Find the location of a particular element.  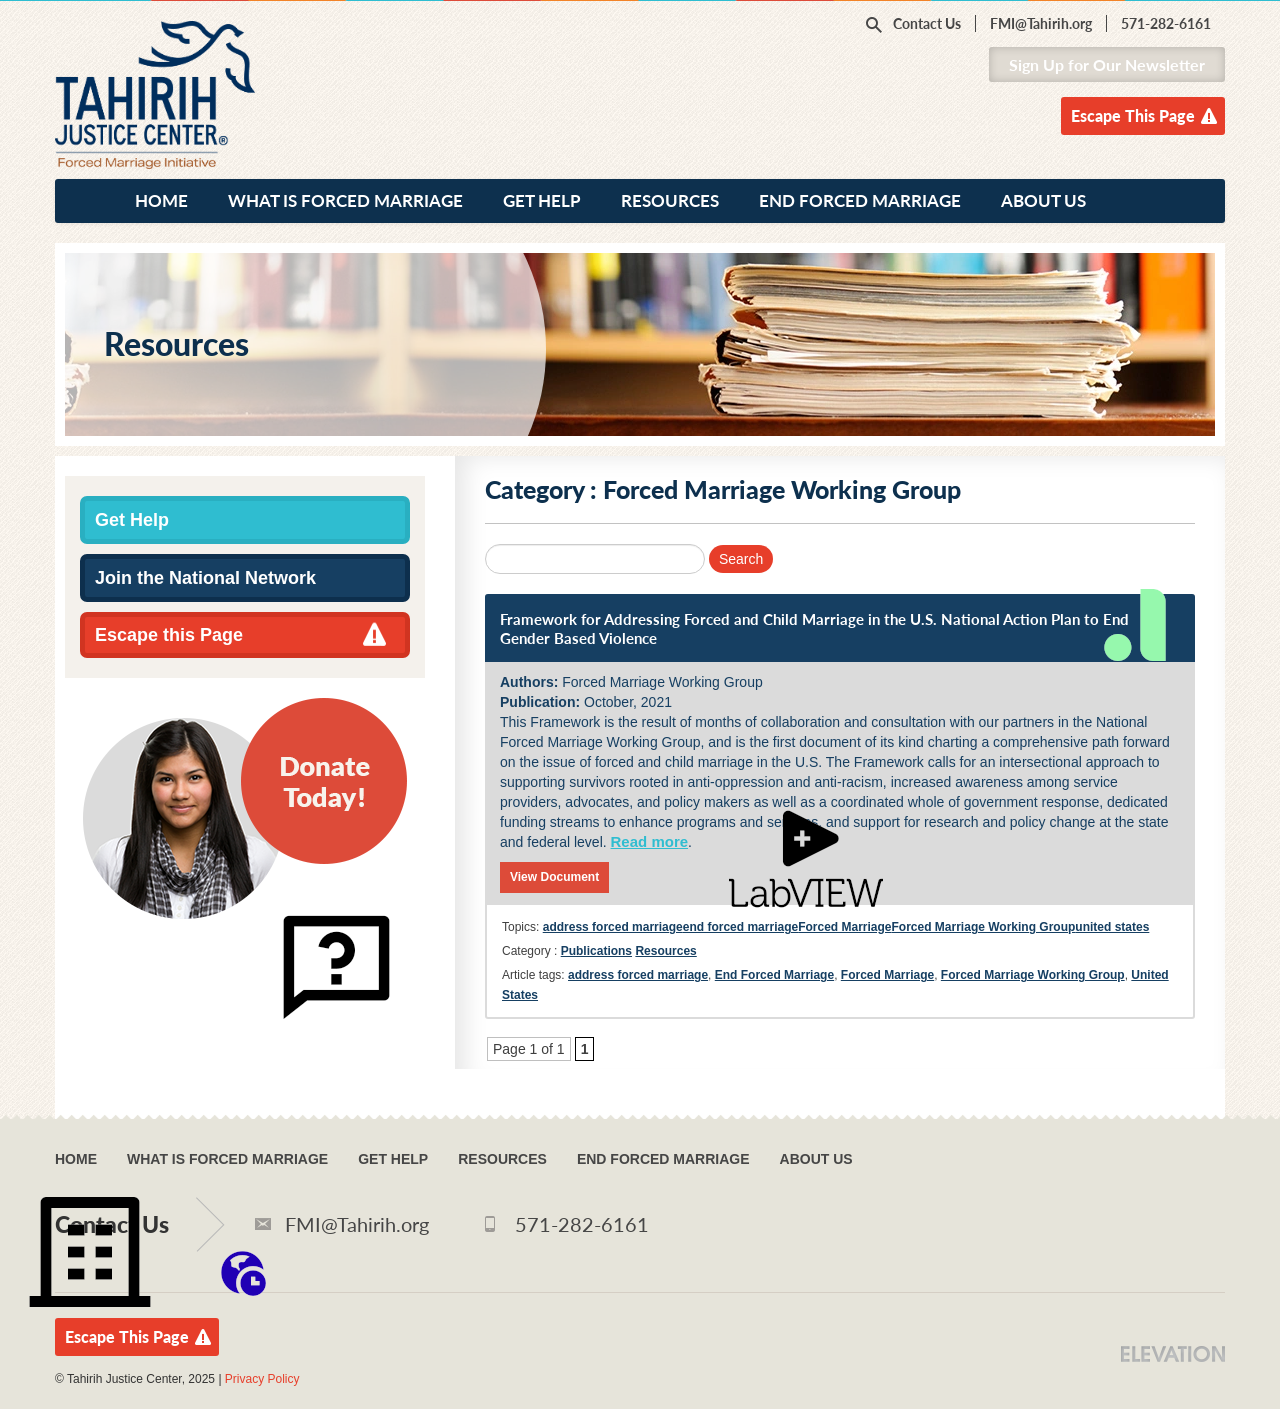

view or set time zone settings is located at coordinates (242, 1272).